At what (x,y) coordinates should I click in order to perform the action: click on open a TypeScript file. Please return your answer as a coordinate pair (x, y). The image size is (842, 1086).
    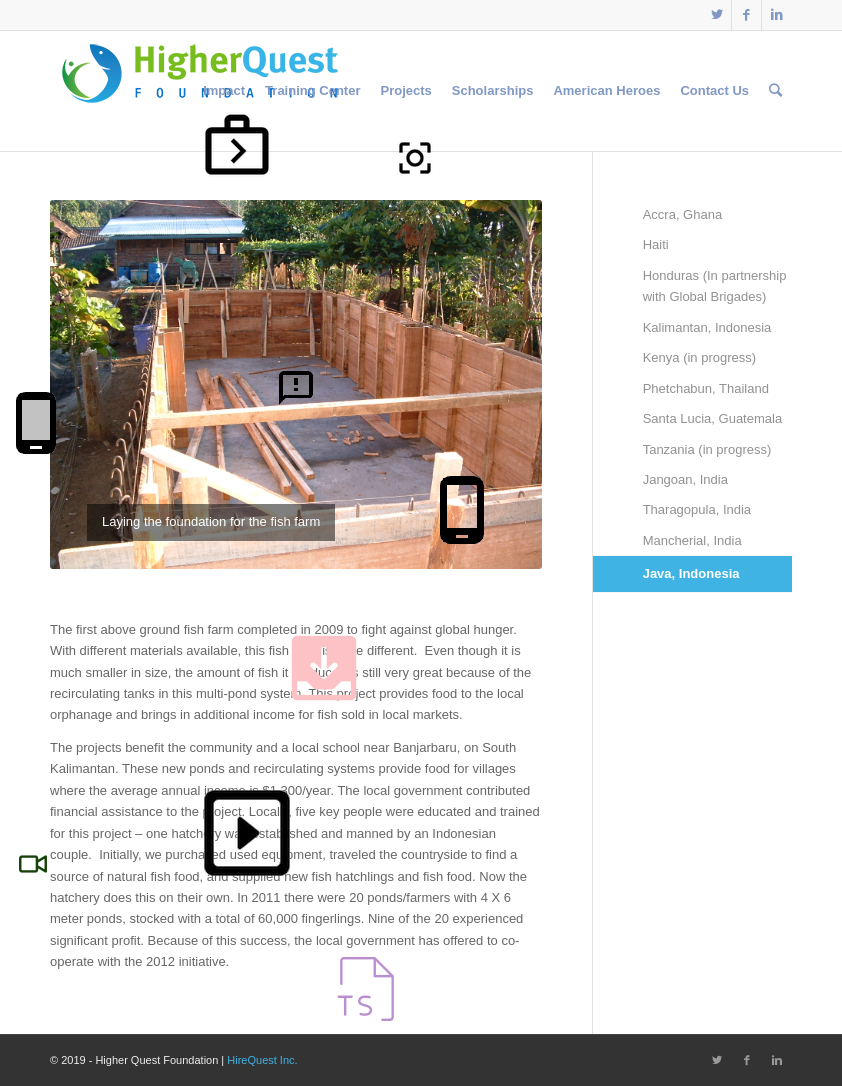
    Looking at the image, I should click on (367, 989).